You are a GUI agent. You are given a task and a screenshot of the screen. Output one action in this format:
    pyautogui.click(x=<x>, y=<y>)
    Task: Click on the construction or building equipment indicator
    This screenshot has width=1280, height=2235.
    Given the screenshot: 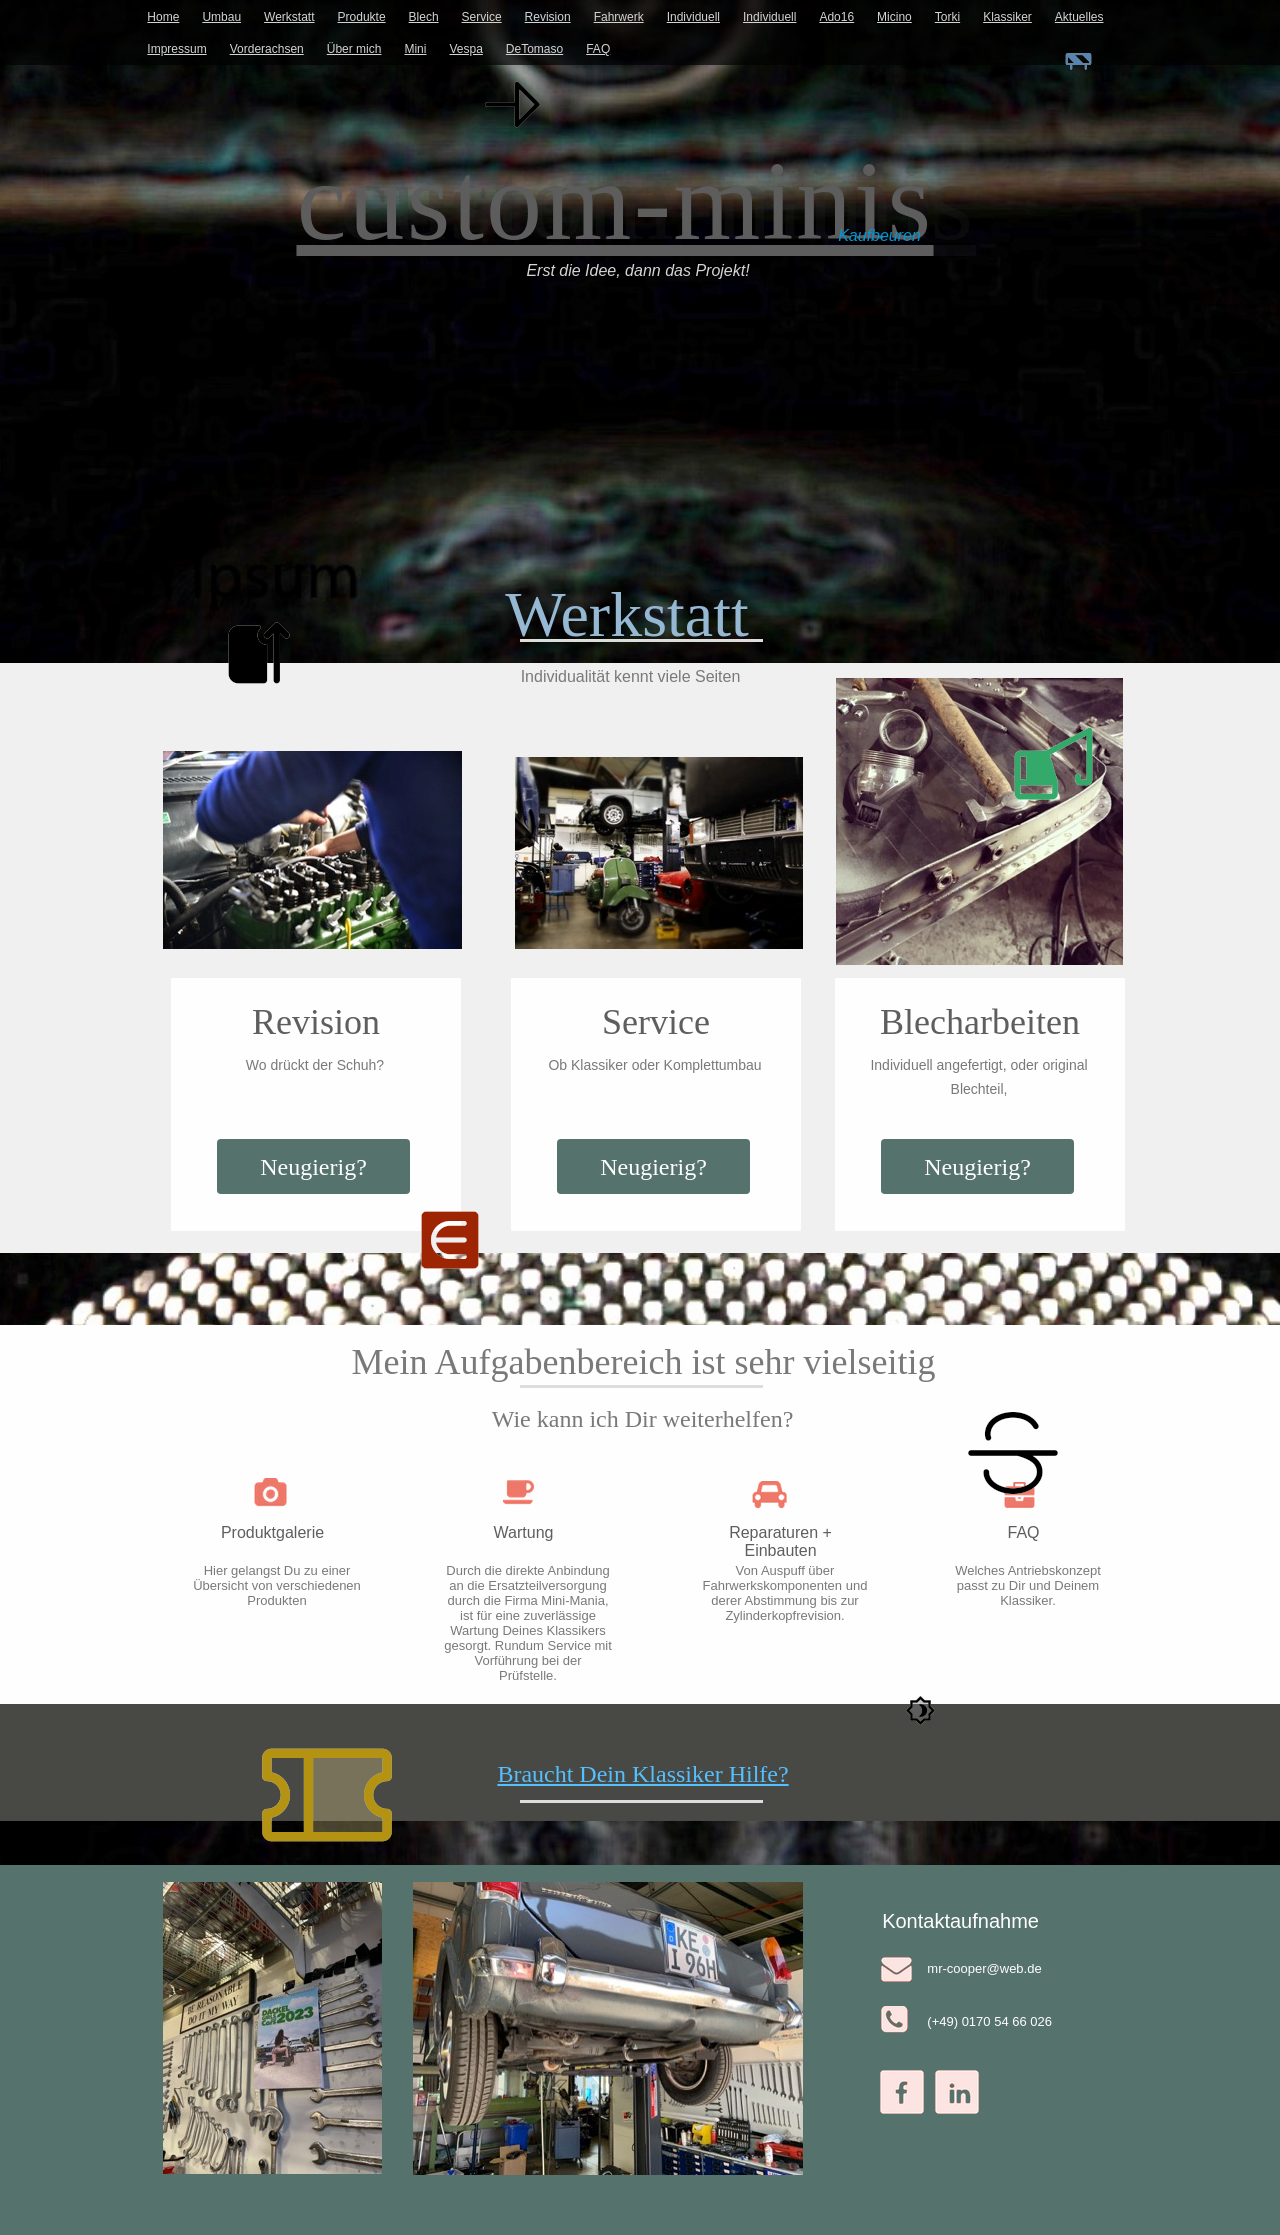 What is the action you would take?
    pyautogui.click(x=1055, y=768)
    